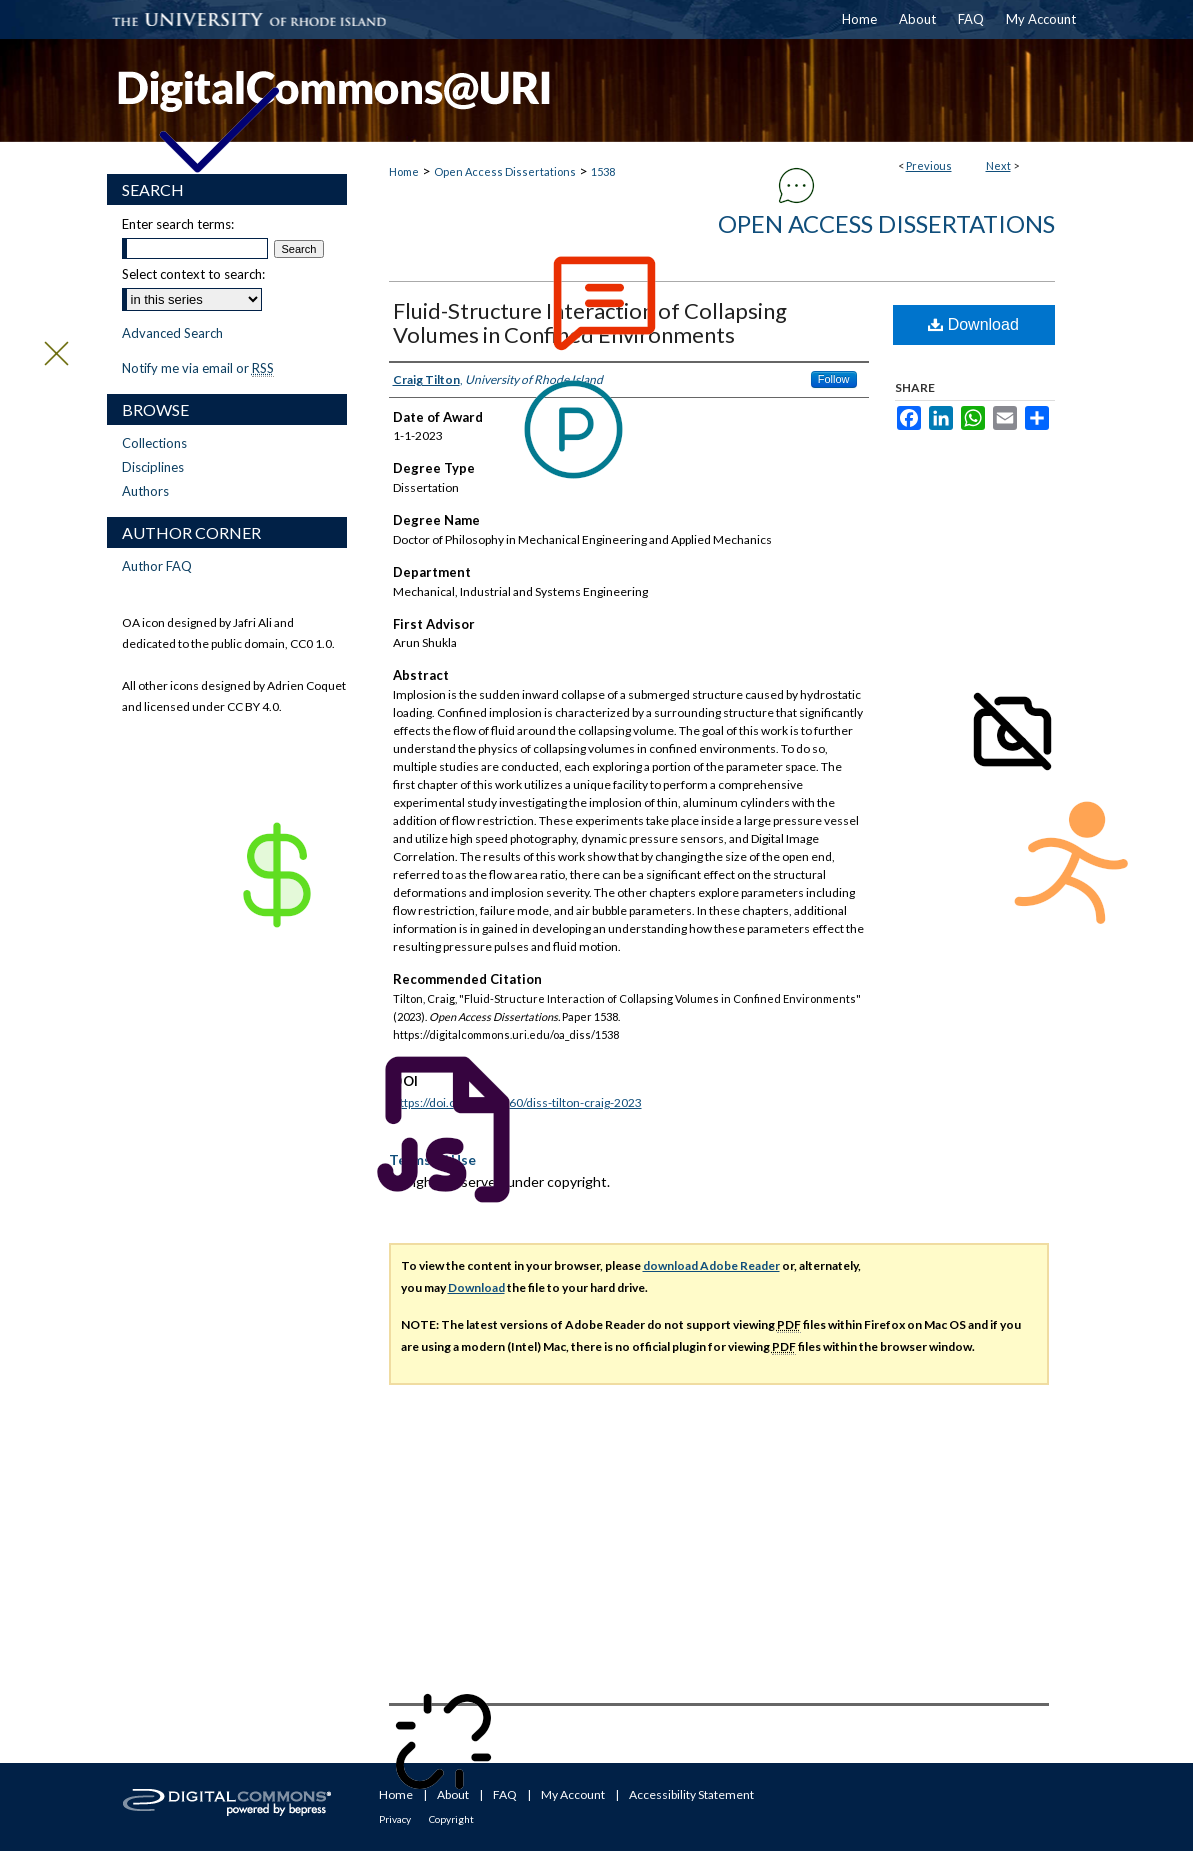  Describe the element at coordinates (573, 429) in the screenshot. I see `parking location or availability indicator` at that location.